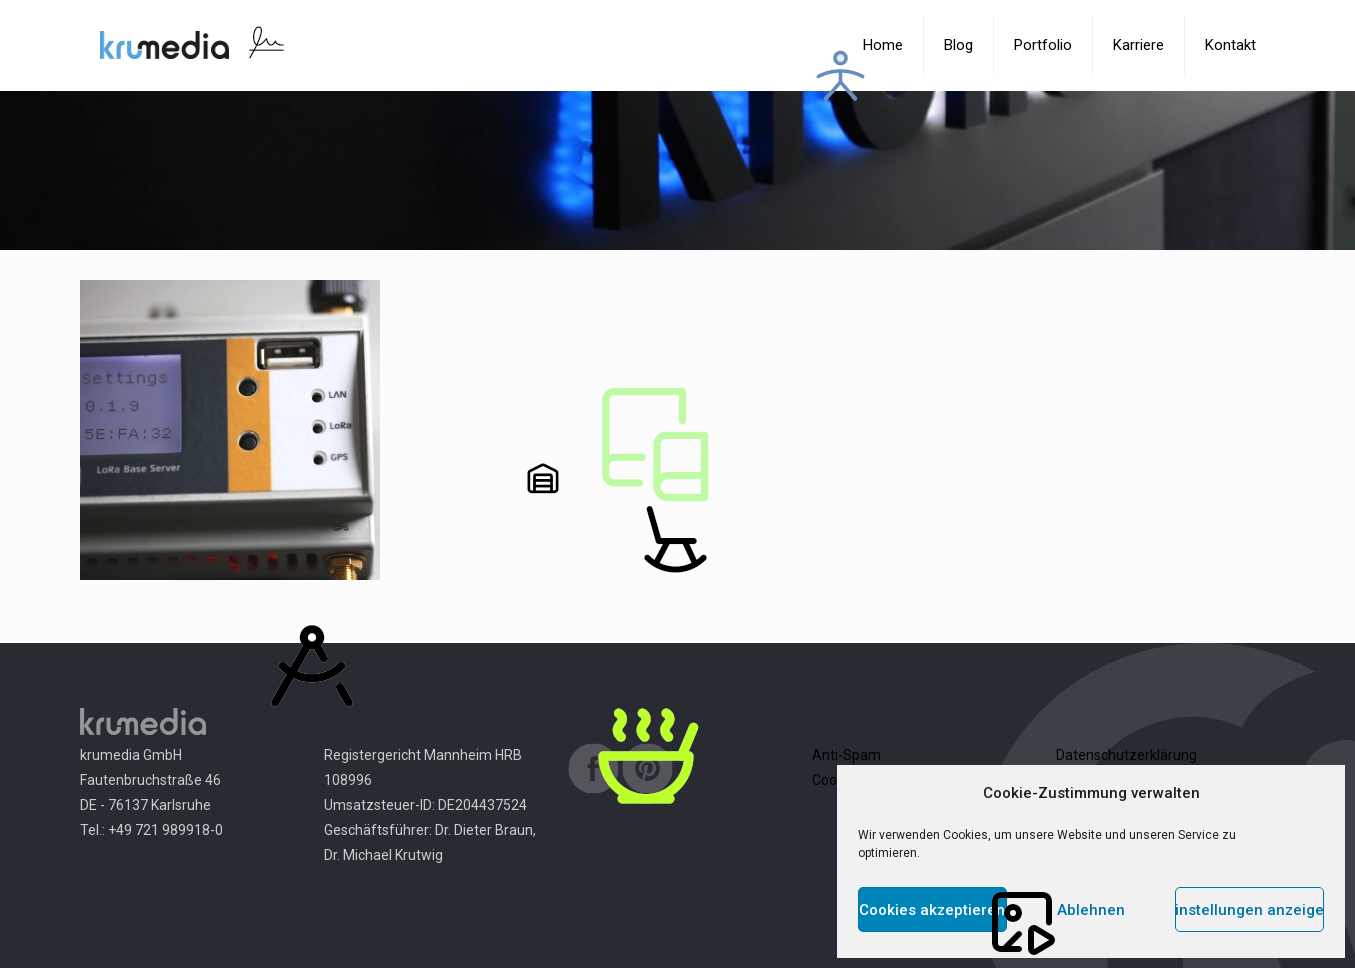  I want to click on browse soup or hot food options, so click(646, 756).